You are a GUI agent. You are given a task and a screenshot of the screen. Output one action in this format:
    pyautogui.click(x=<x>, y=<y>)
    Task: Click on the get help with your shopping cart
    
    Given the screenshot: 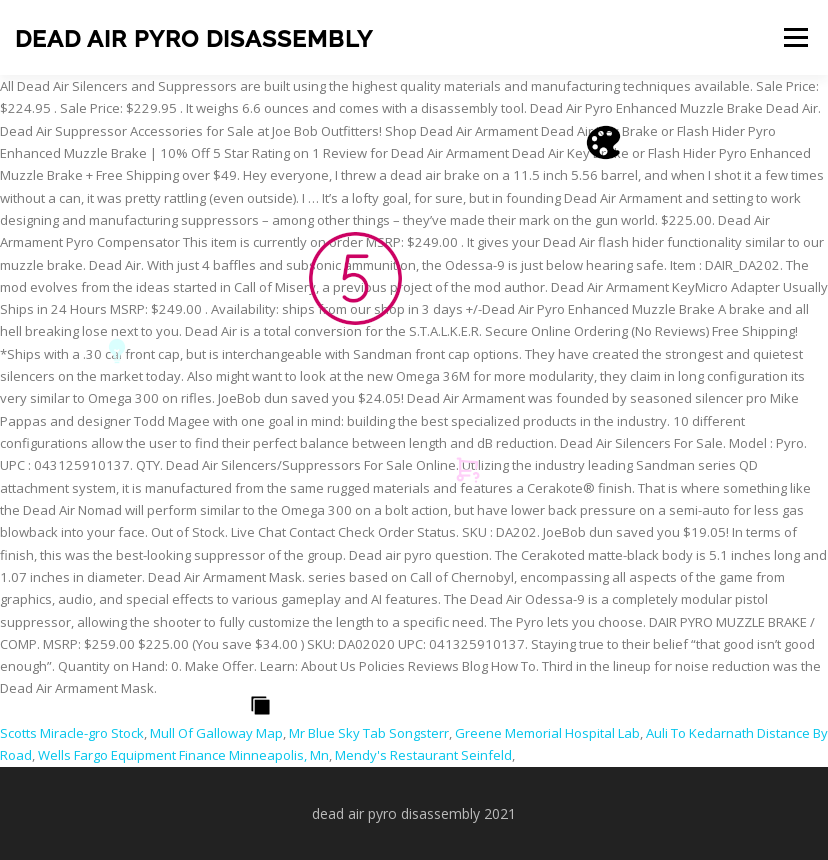 What is the action you would take?
    pyautogui.click(x=467, y=469)
    